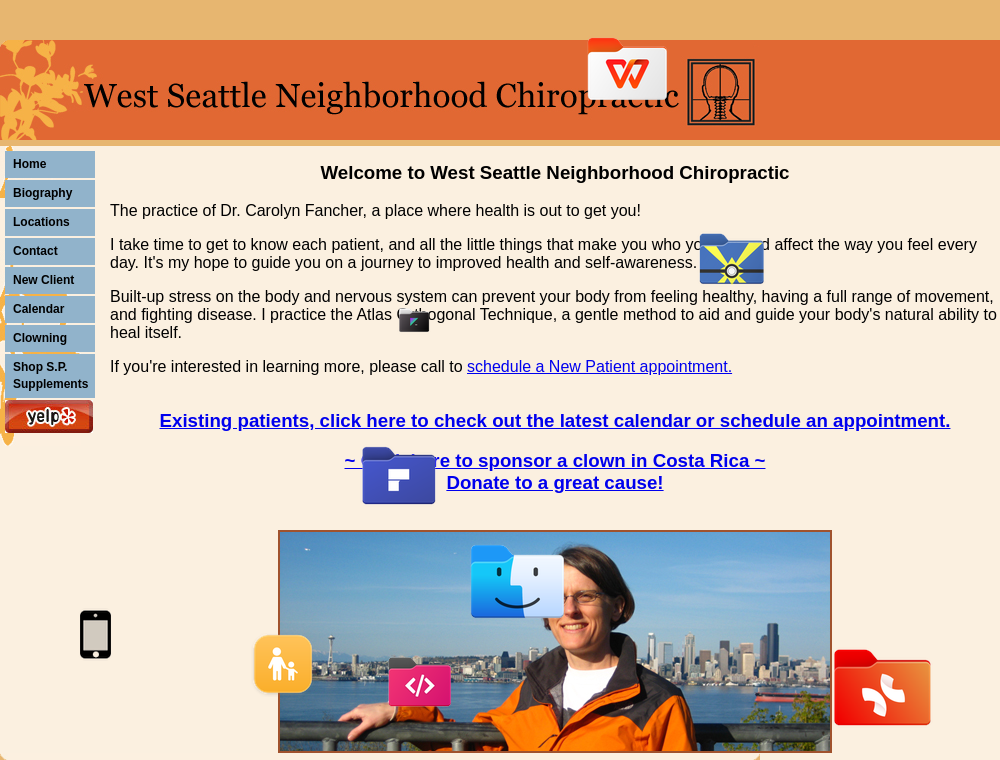  Describe the element at coordinates (517, 584) in the screenshot. I see `open finder to browse files and folders` at that location.